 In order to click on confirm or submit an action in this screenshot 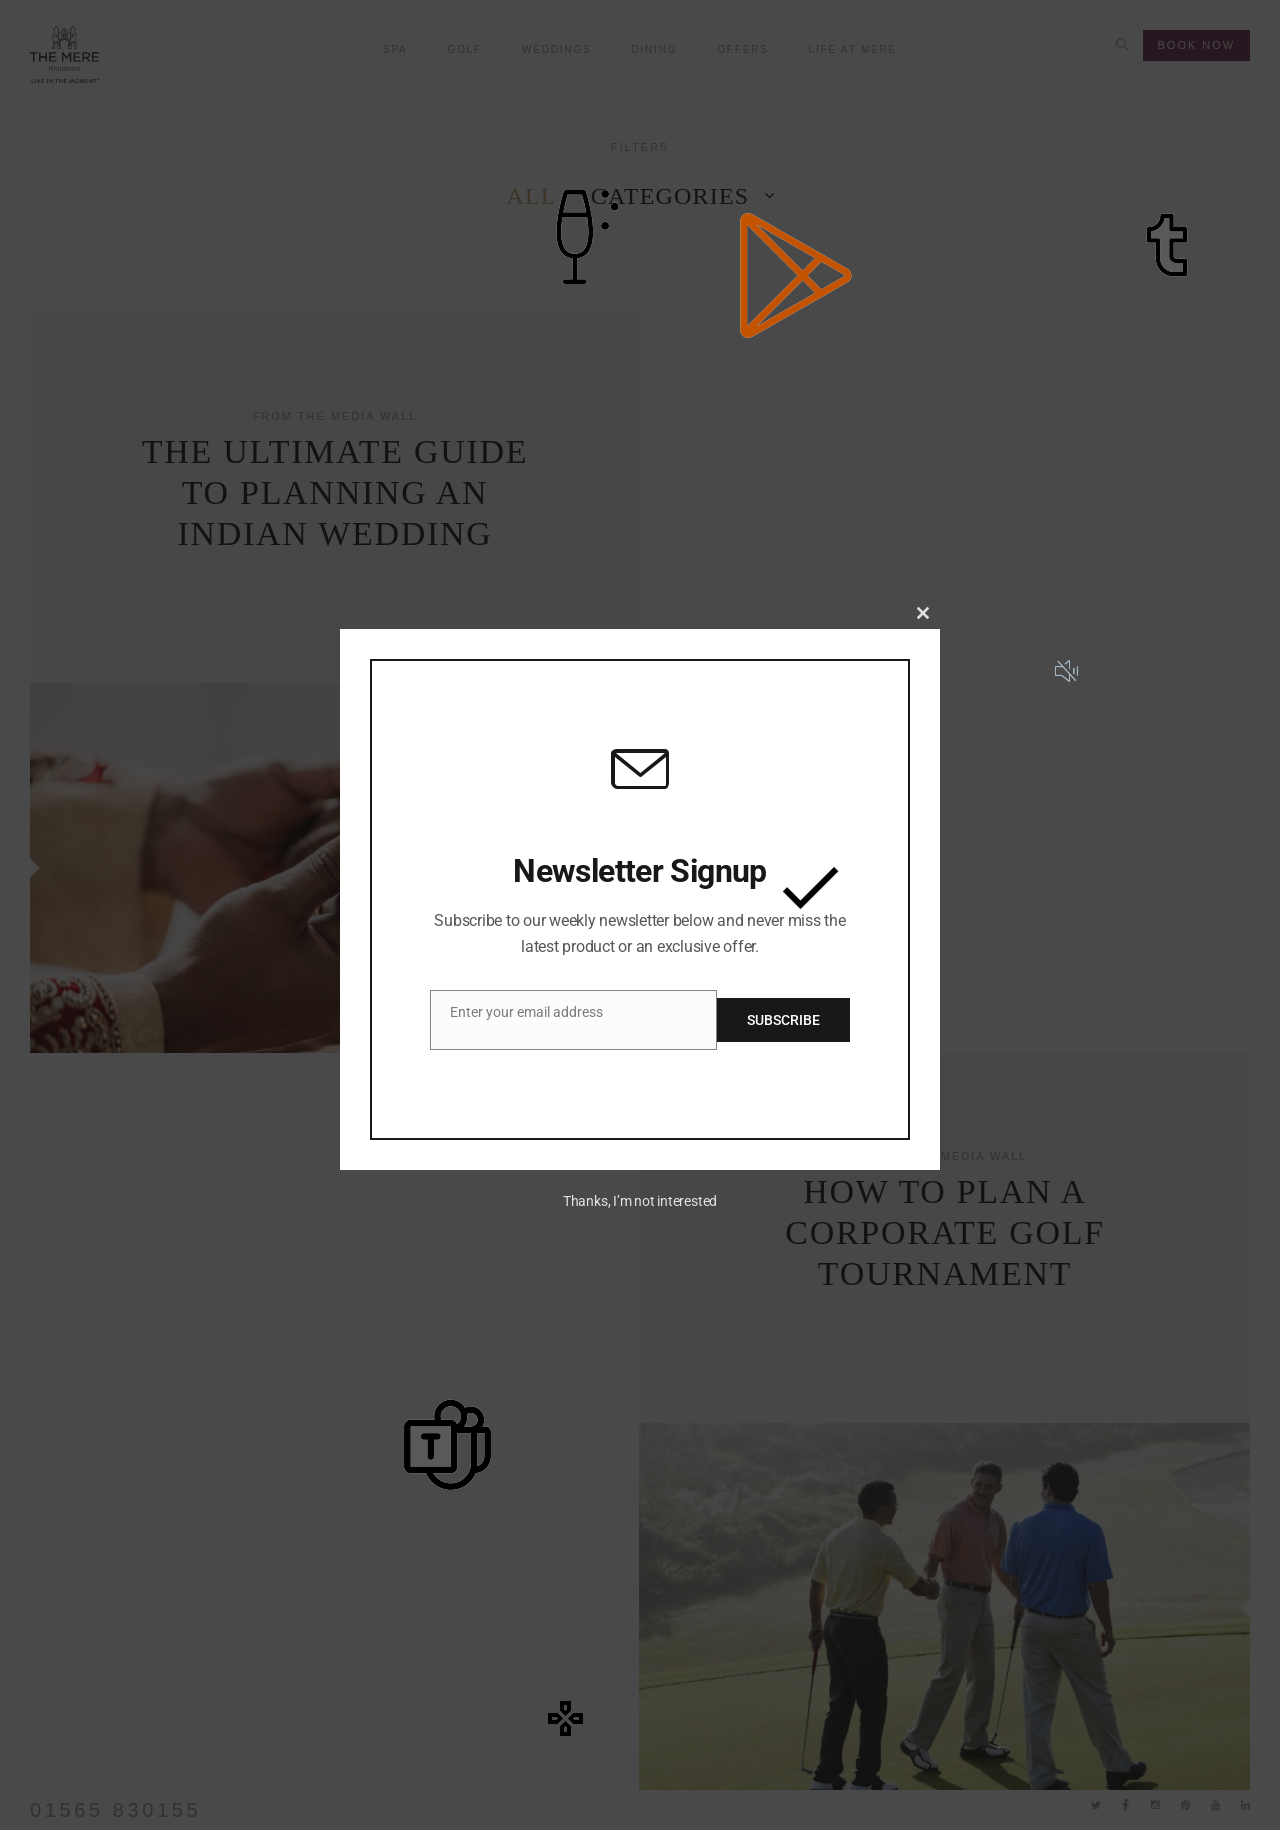, I will do `click(810, 887)`.